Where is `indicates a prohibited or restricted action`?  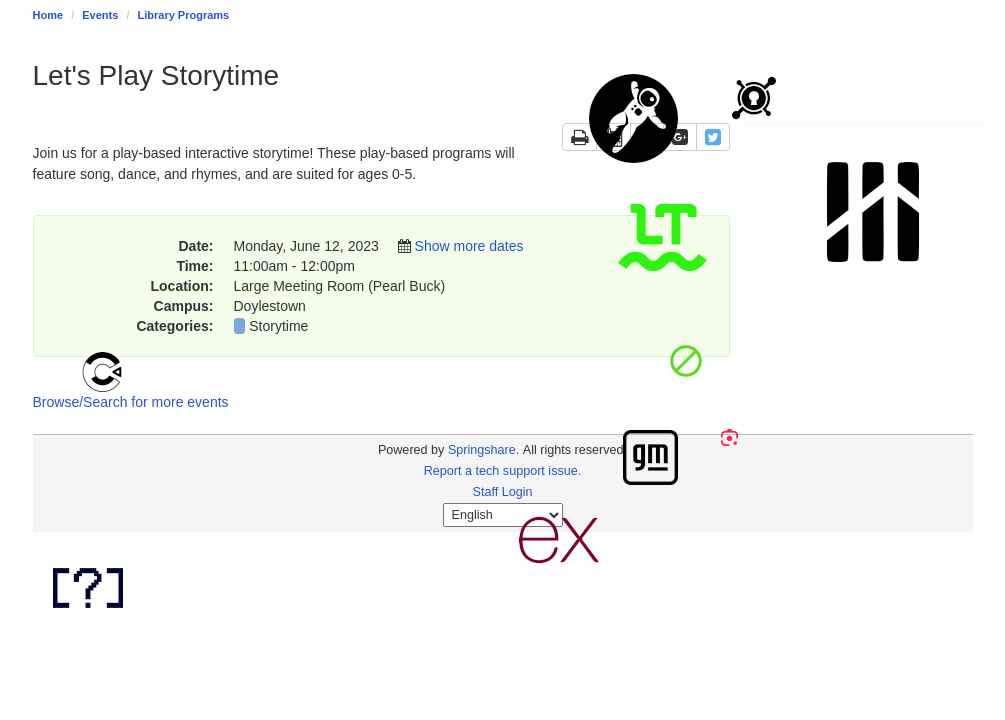 indicates a prohibited or restricted action is located at coordinates (686, 361).